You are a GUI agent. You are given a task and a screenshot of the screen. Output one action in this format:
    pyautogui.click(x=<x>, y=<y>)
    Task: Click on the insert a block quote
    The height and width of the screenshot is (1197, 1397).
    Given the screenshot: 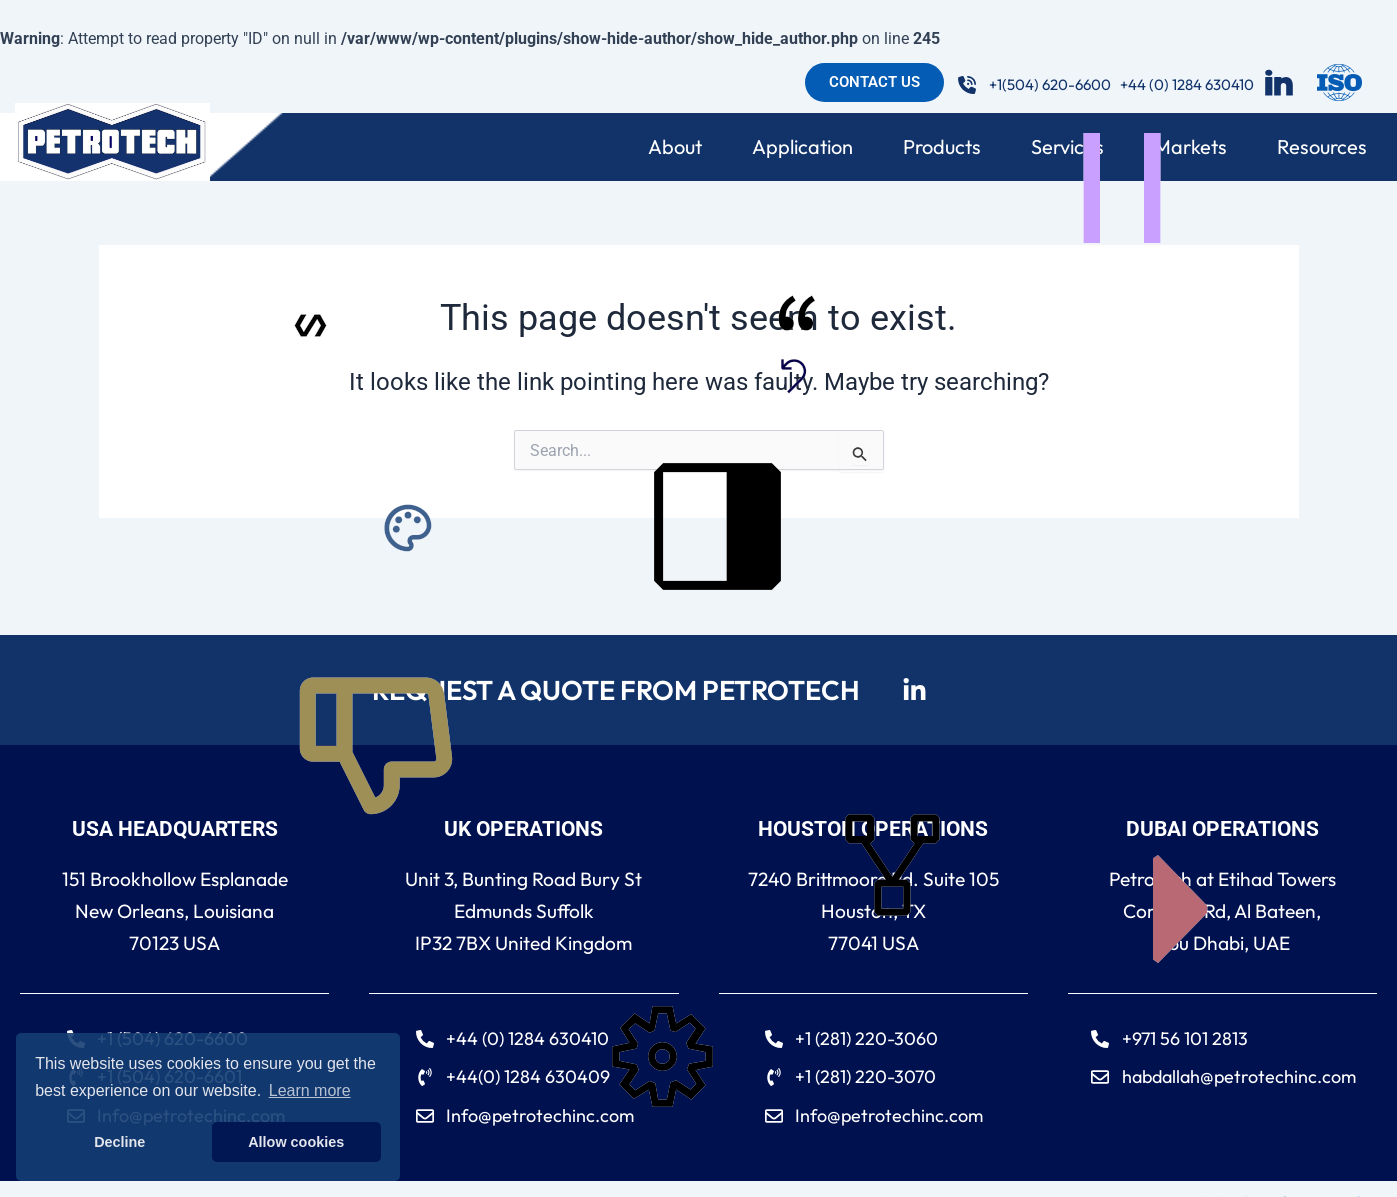 What is the action you would take?
    pyautogui.click(x=798, y=313)
    